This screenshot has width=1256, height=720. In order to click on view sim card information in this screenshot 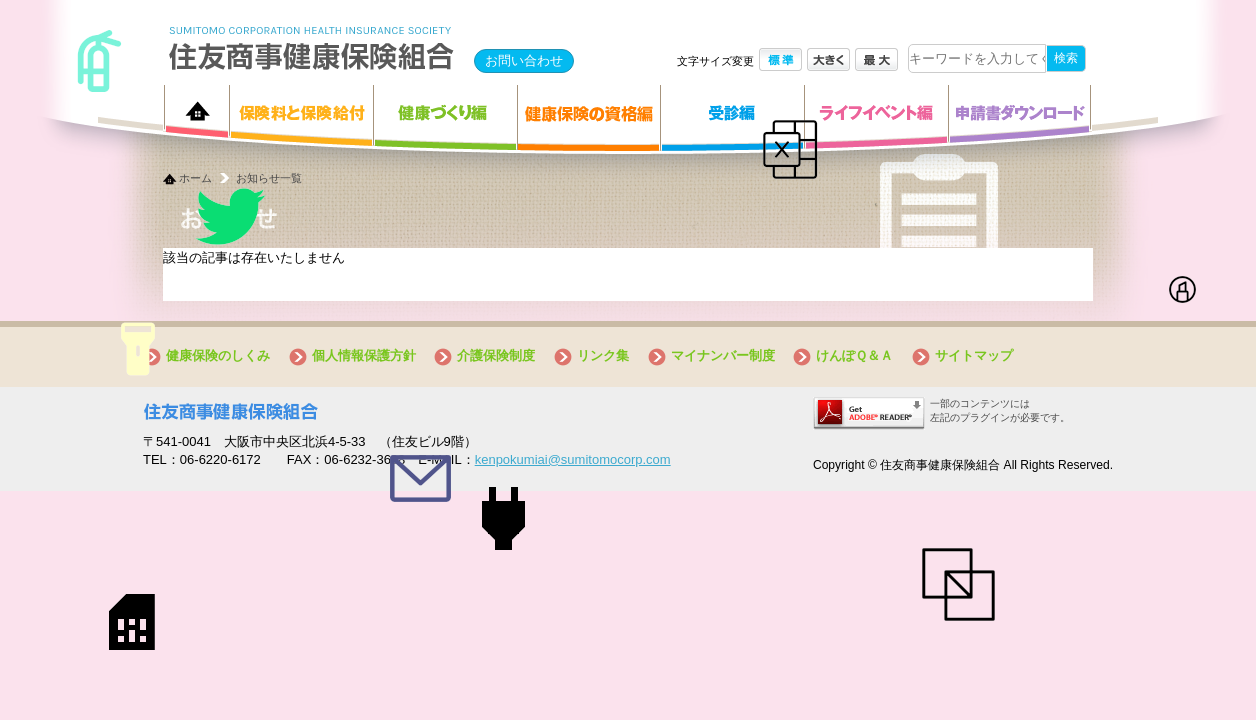, I will do `click(132, 622)`.